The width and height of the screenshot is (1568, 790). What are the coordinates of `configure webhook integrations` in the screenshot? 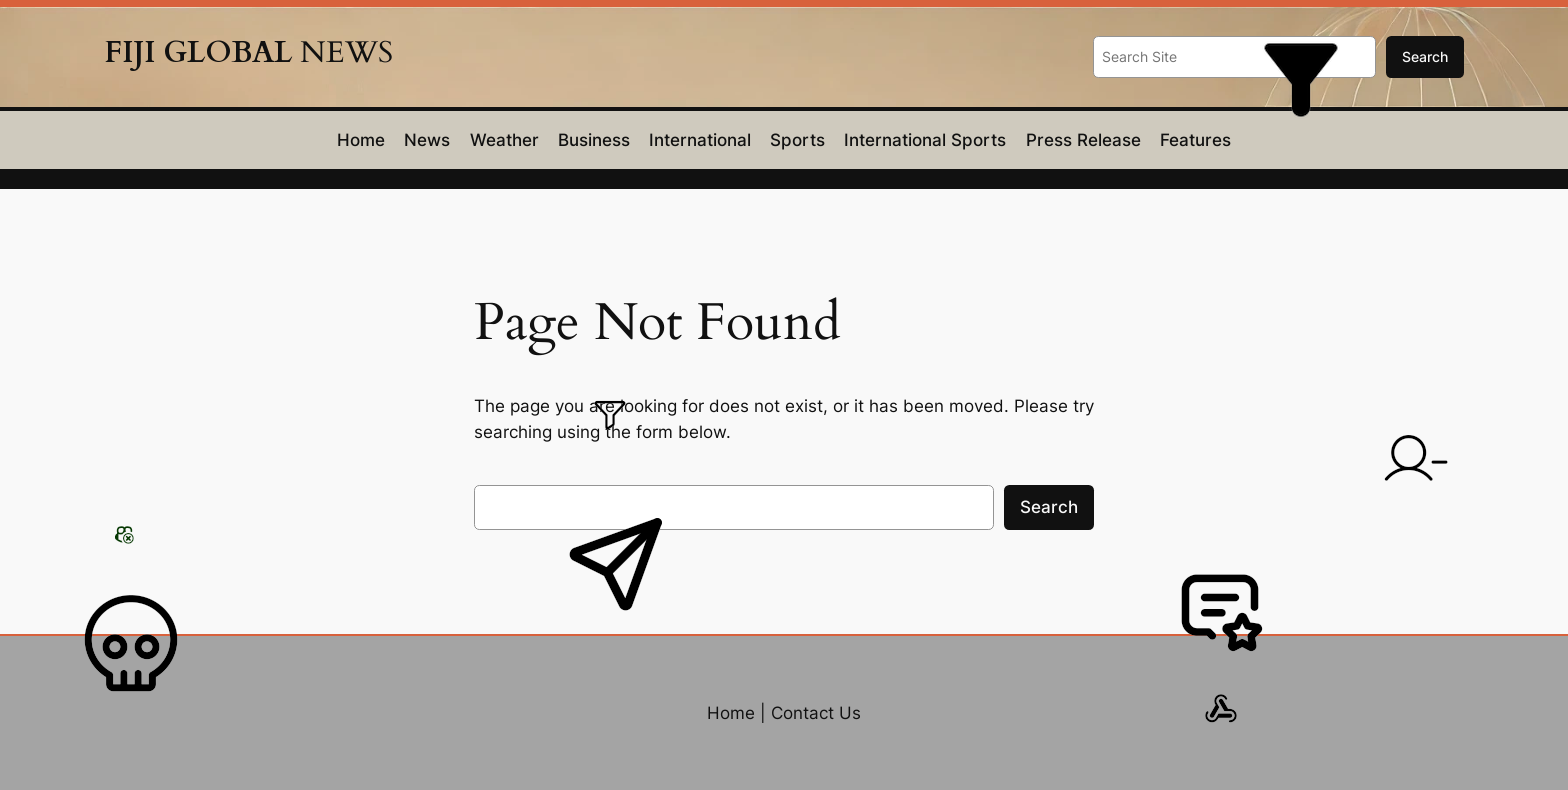 It's located at (1221, 710).